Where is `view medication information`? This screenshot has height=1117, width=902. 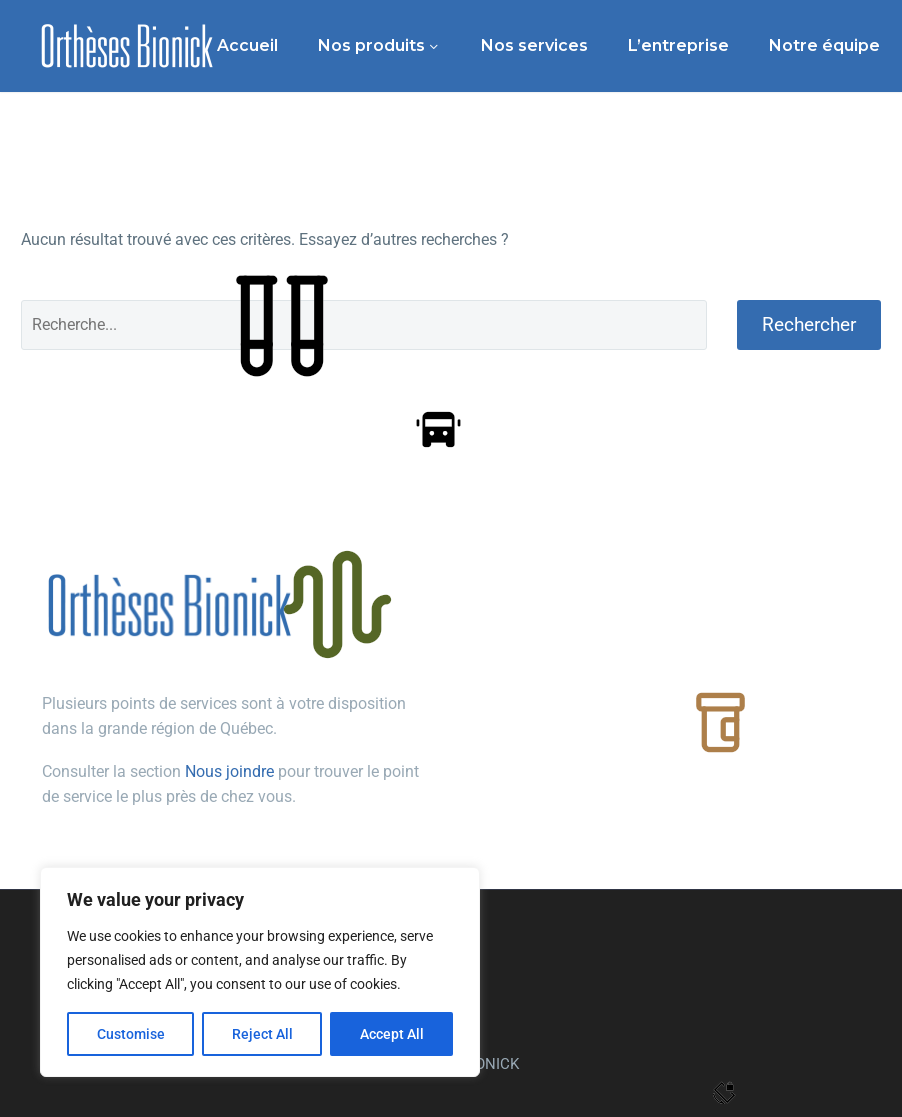
view medication information is located at coordinates (720, 722).